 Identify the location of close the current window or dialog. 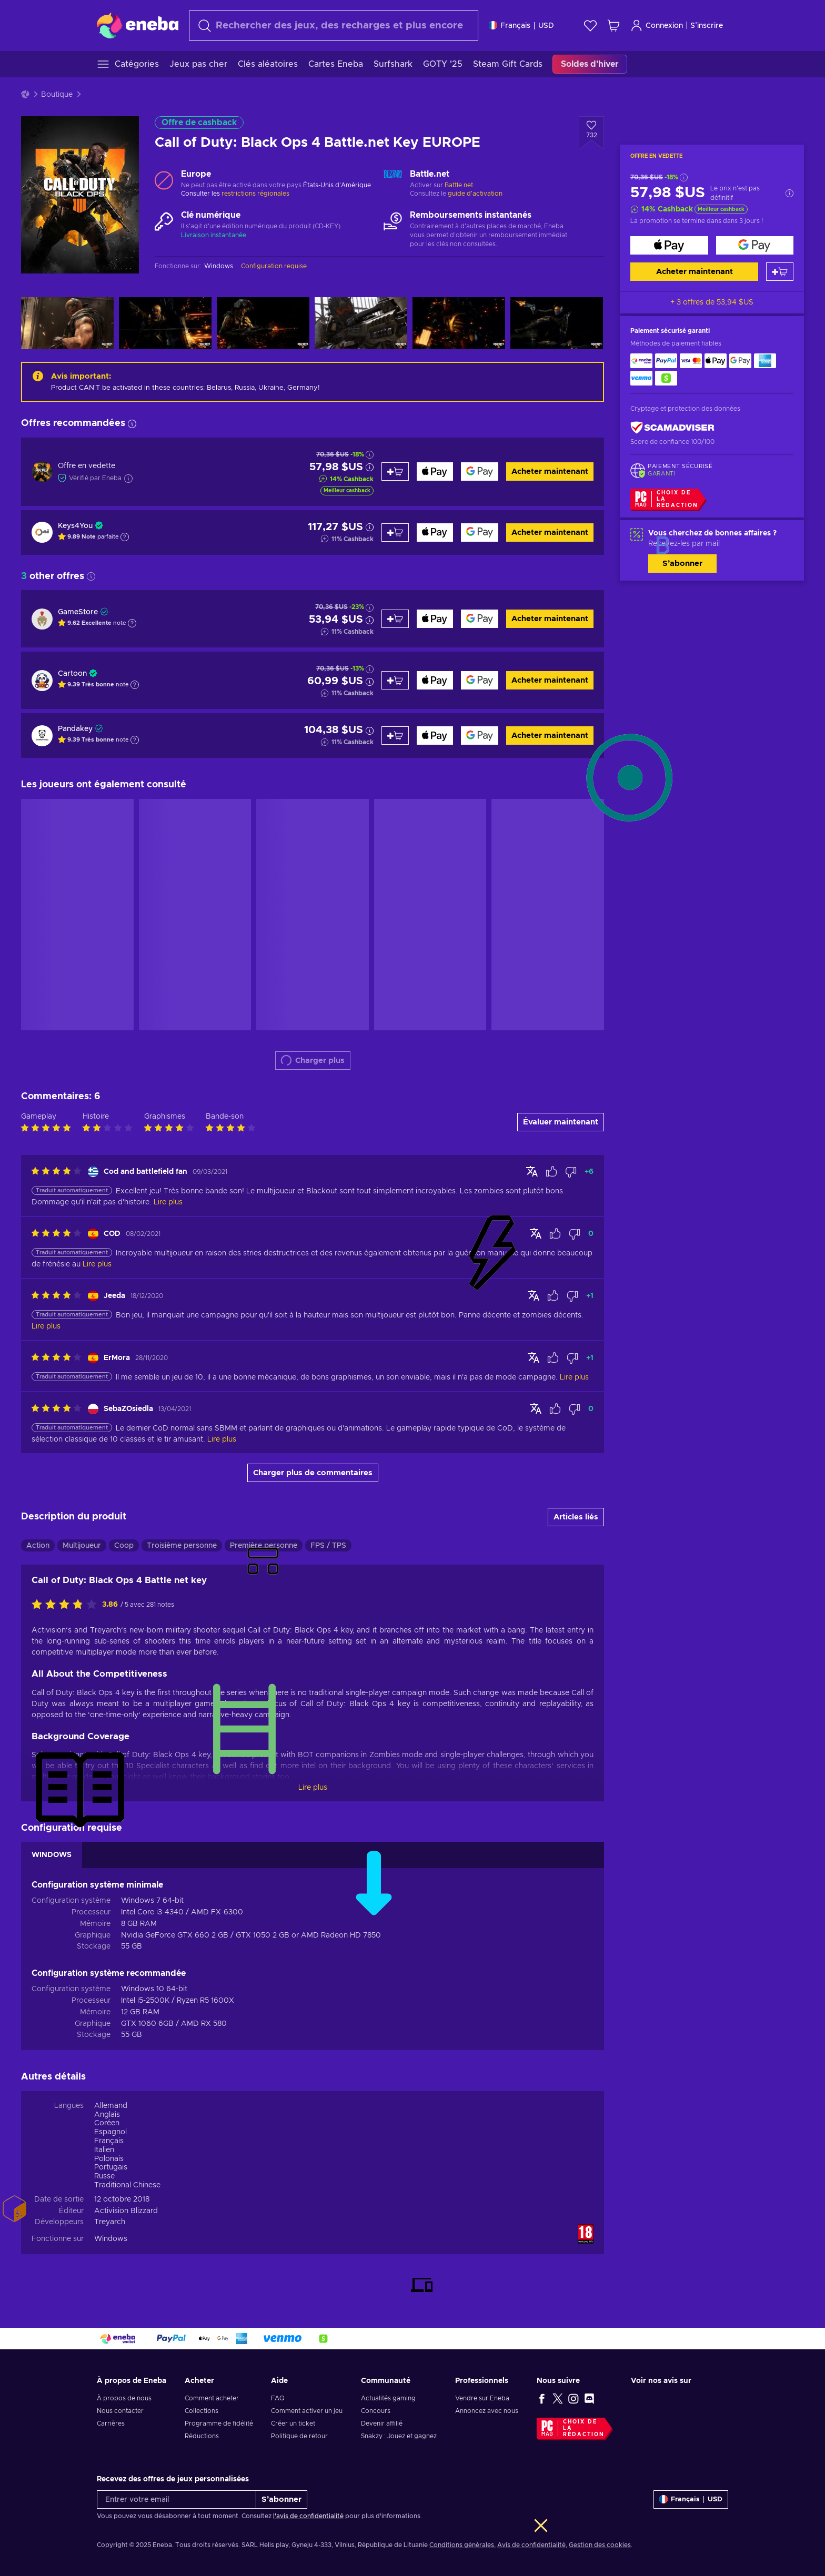
(541, 2526).